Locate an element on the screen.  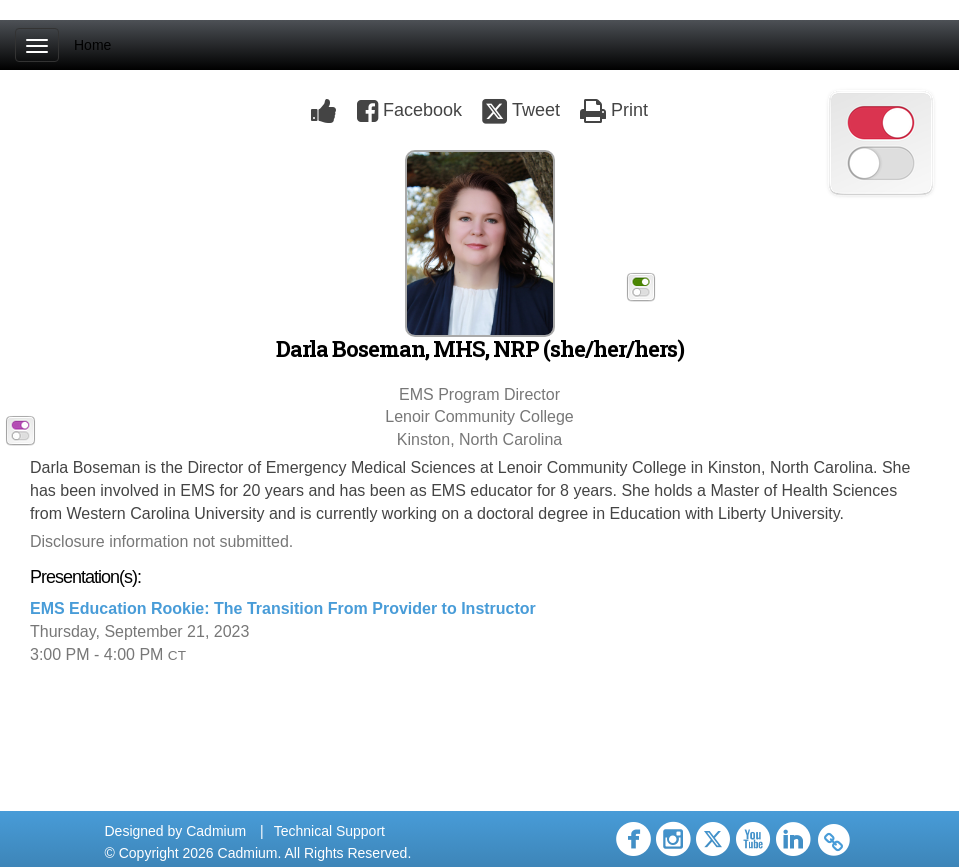
open system settings is located at coordinates (20, 430).